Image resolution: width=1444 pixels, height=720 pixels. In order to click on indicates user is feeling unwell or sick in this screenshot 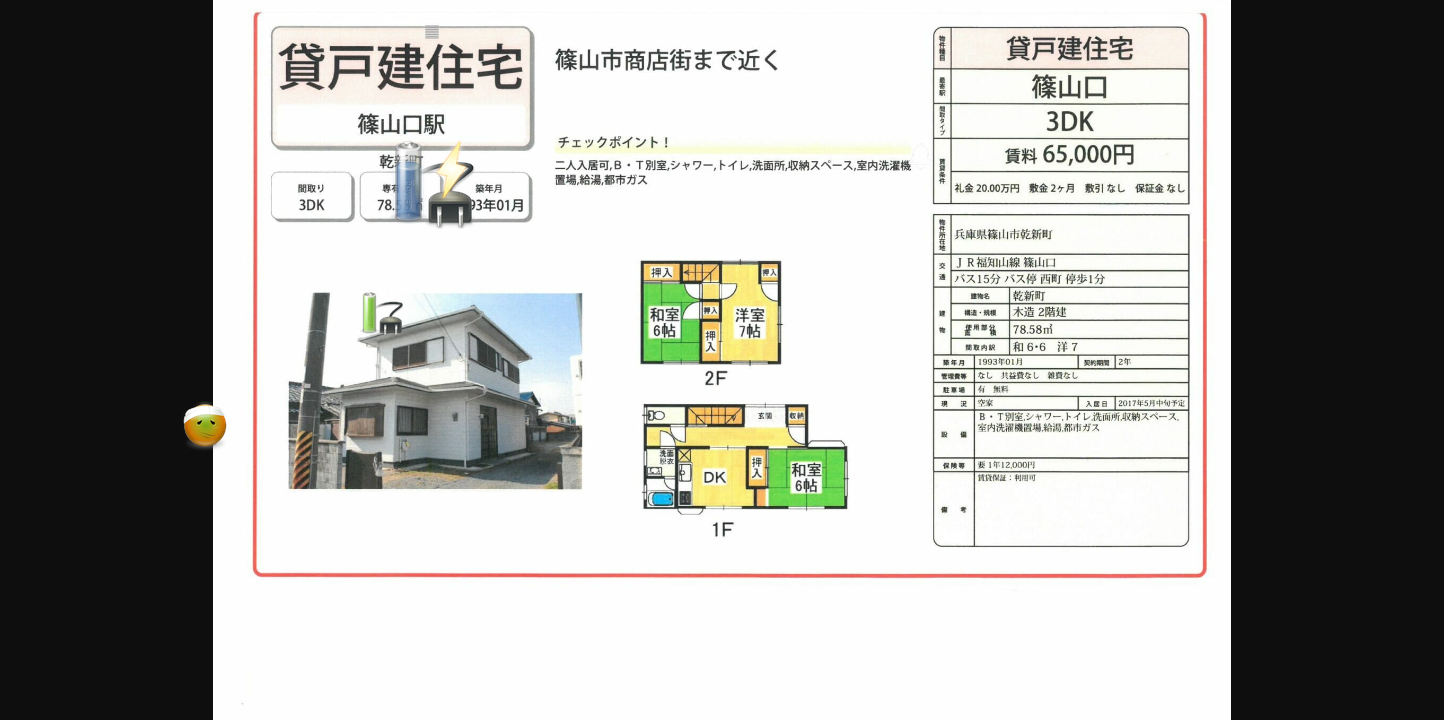, I will do `click(205, 427)`.